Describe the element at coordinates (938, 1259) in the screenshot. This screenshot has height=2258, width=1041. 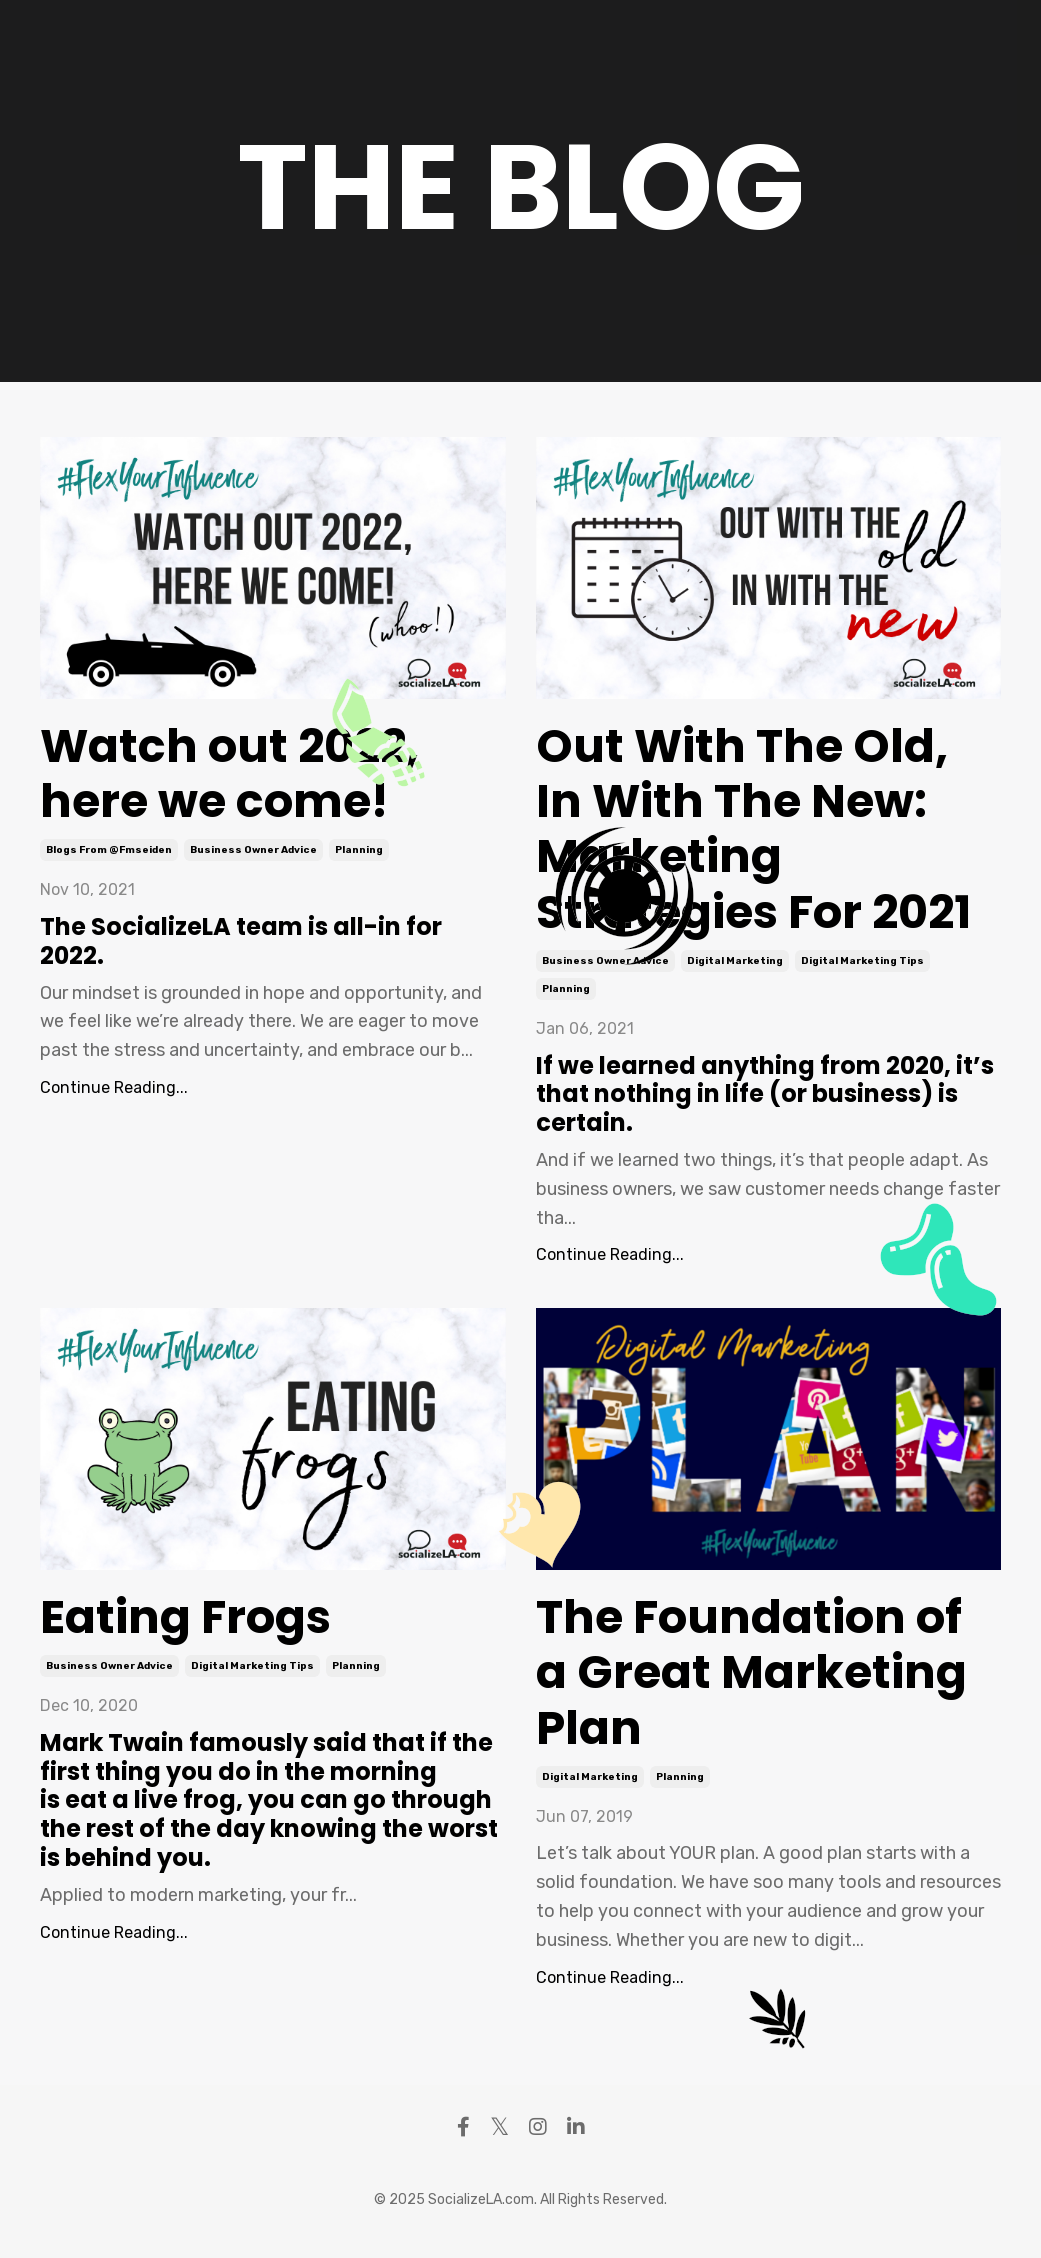
I see `access candy or sweet-themed items` at that location.